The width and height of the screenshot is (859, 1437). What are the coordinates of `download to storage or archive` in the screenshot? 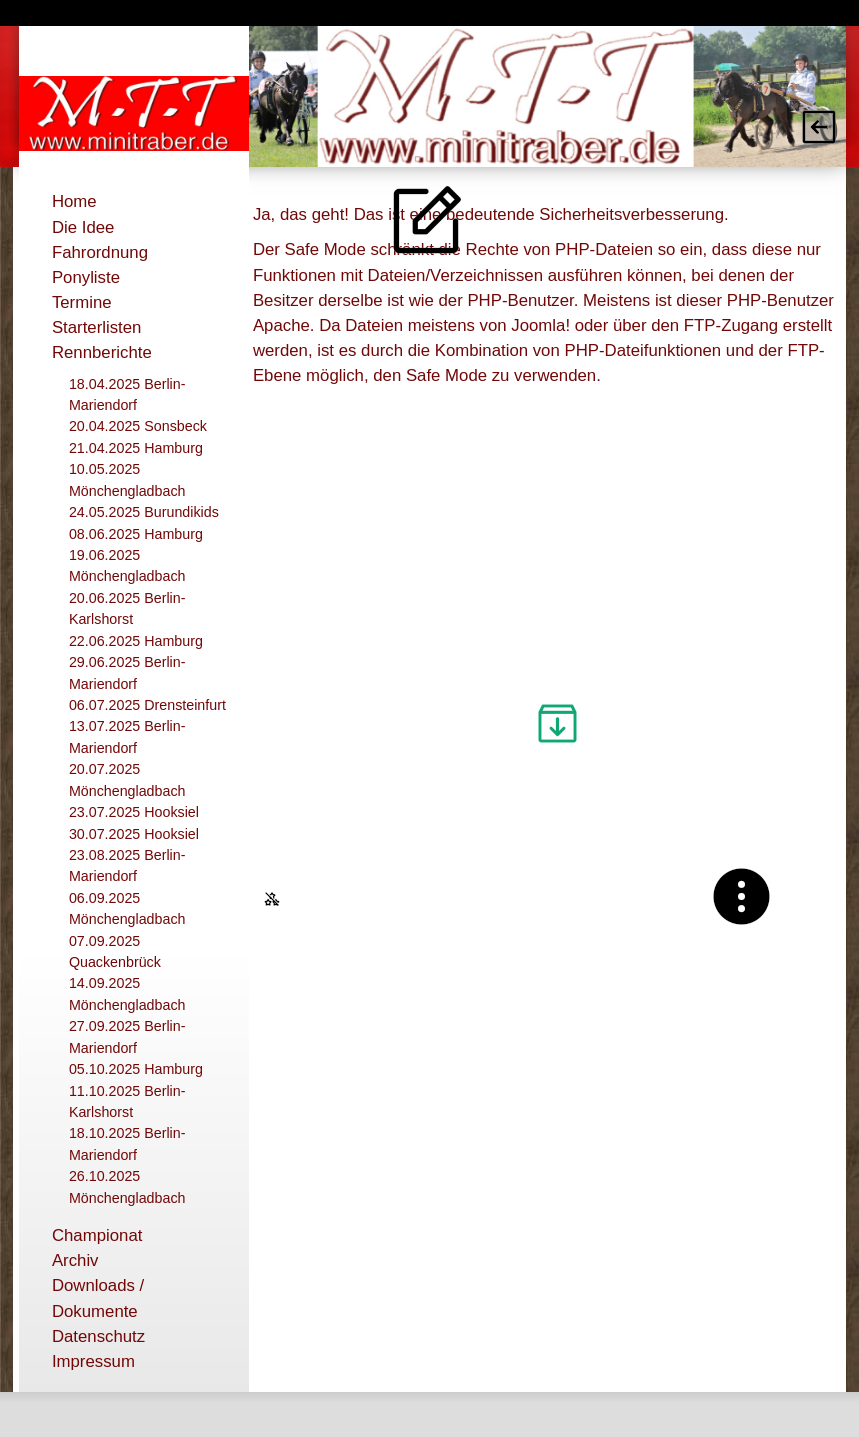 It's located at (557, 723).